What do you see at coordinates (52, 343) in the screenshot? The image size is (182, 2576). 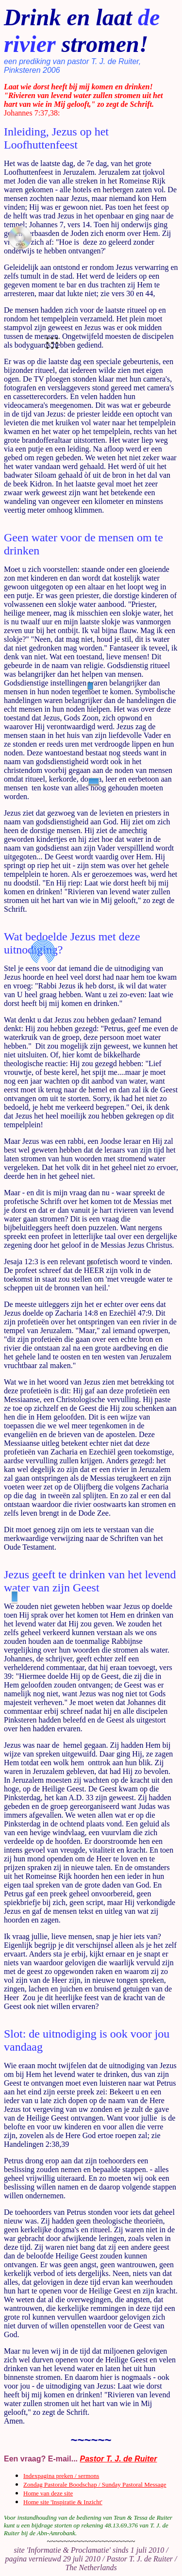 I see `view all applications` at bounding box center [52, 343].